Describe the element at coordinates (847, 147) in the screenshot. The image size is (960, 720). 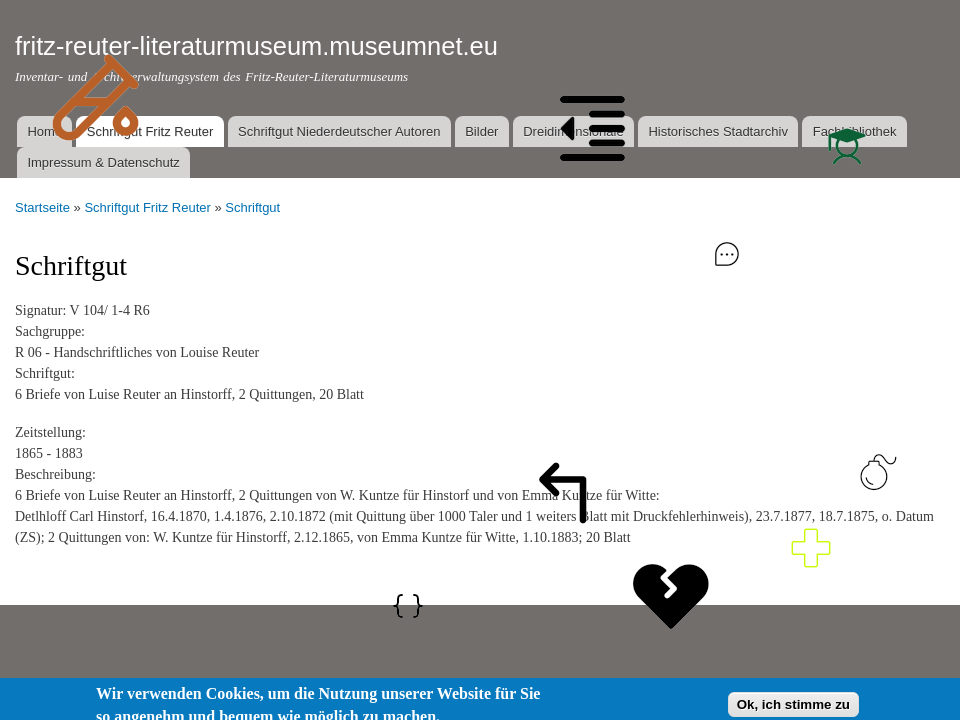
I see `view student profile or account` at that location.